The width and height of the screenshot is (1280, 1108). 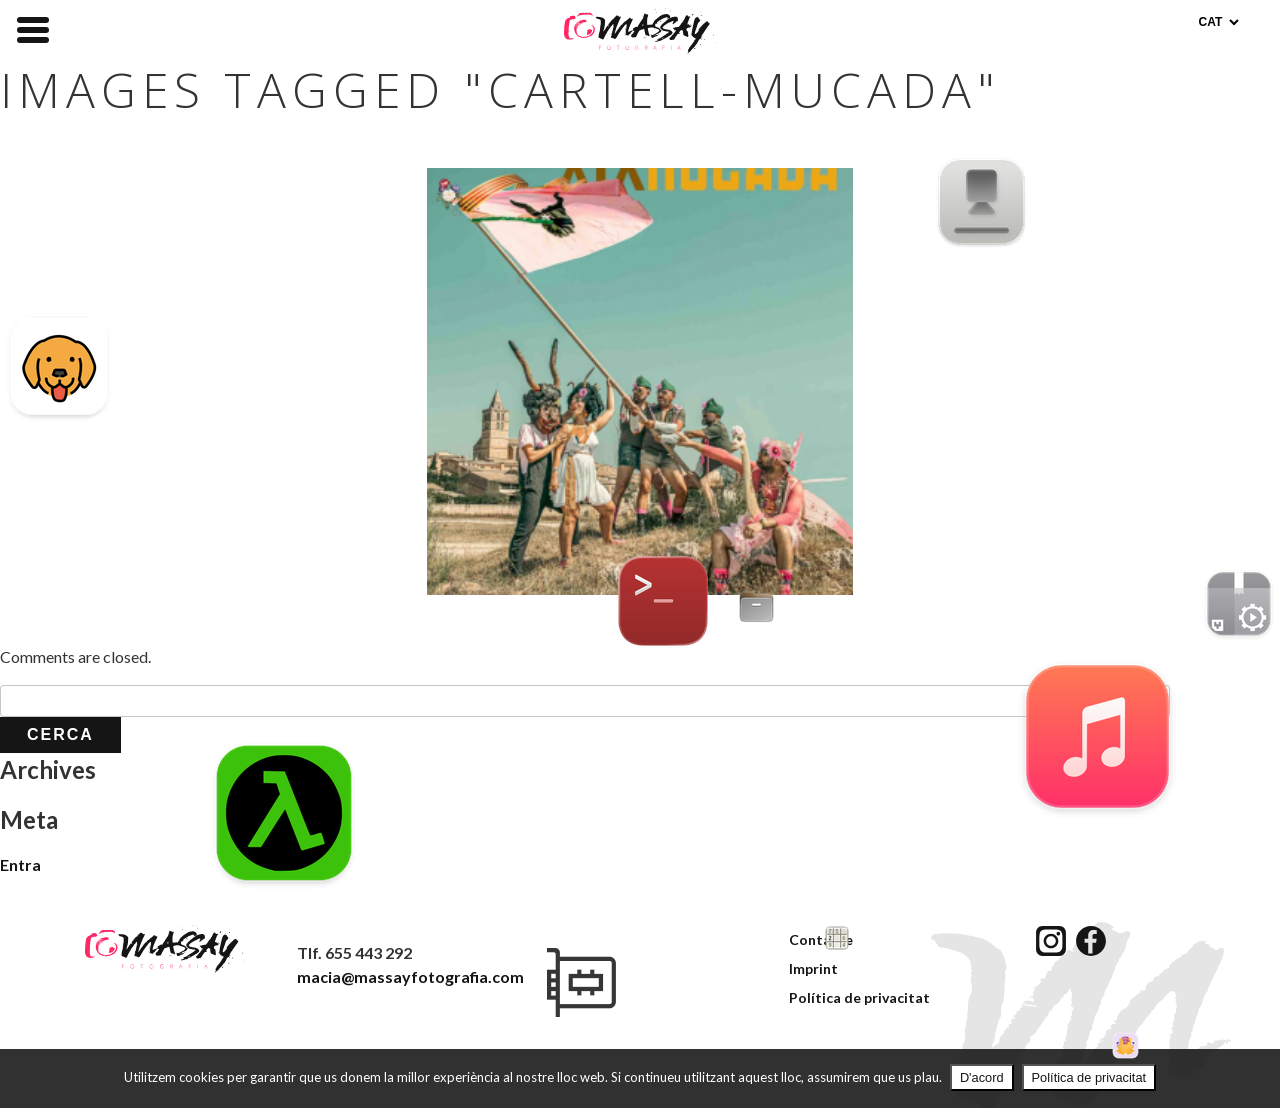 What do you see at coordinates (981, 201) in the screenshot?
I see `open desk view app to show your desk surface via overhead camera` at bounding box center [981, 201].